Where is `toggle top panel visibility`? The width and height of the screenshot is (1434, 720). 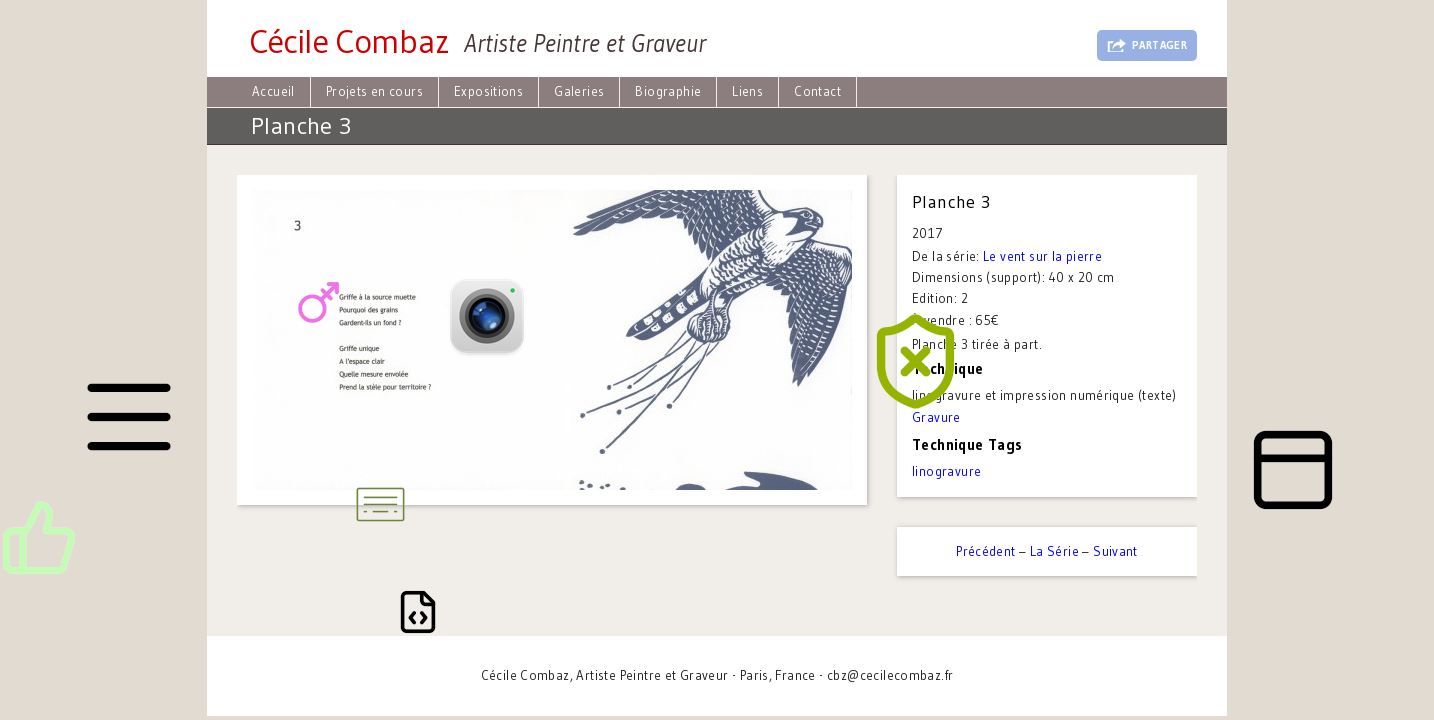 toggle top panel visibility is located at coordinates (1293, 470).